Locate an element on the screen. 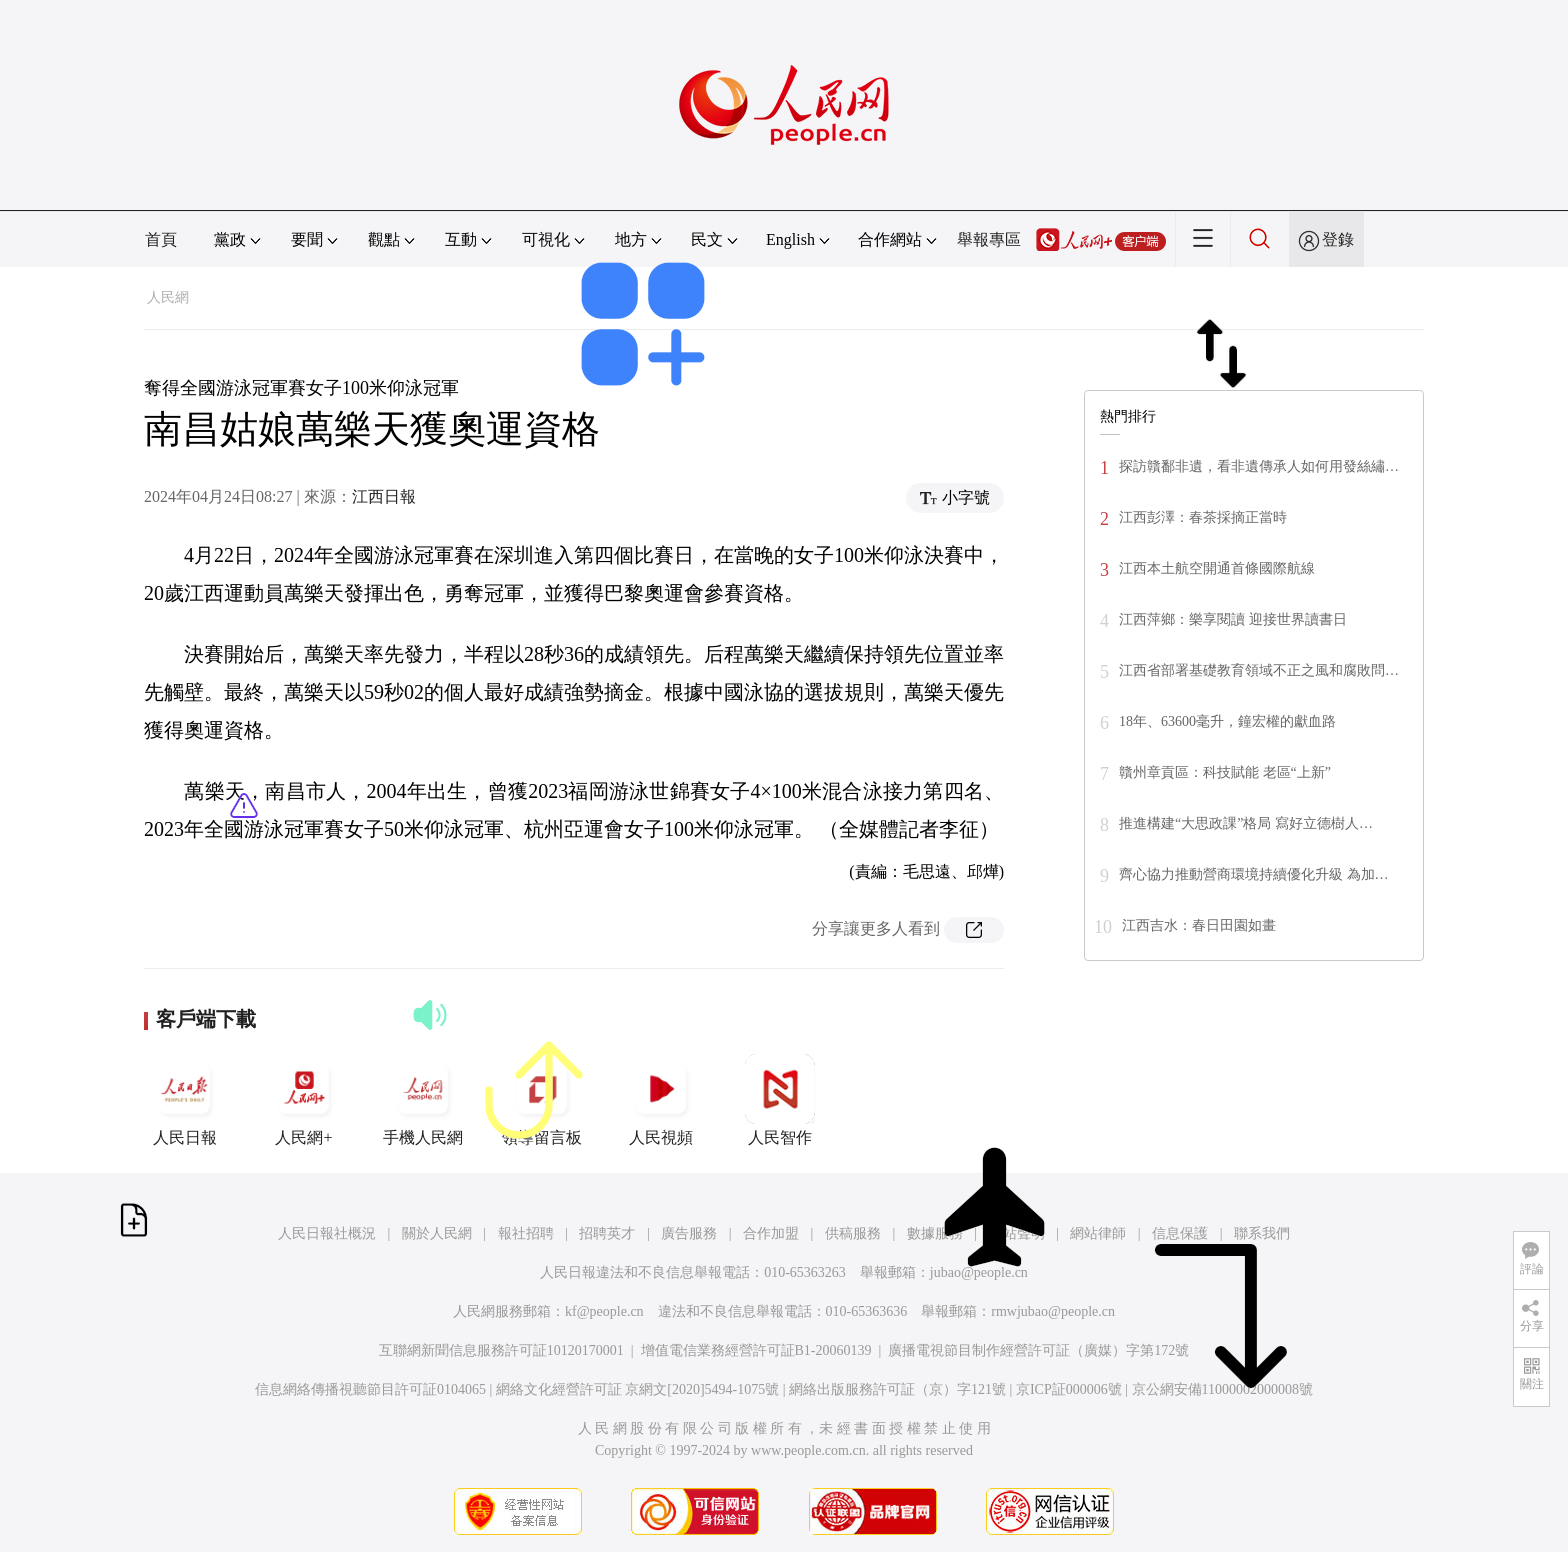 This screenshot has width=1568, height=1552. import or export data is located at coordinates (1221, 353).